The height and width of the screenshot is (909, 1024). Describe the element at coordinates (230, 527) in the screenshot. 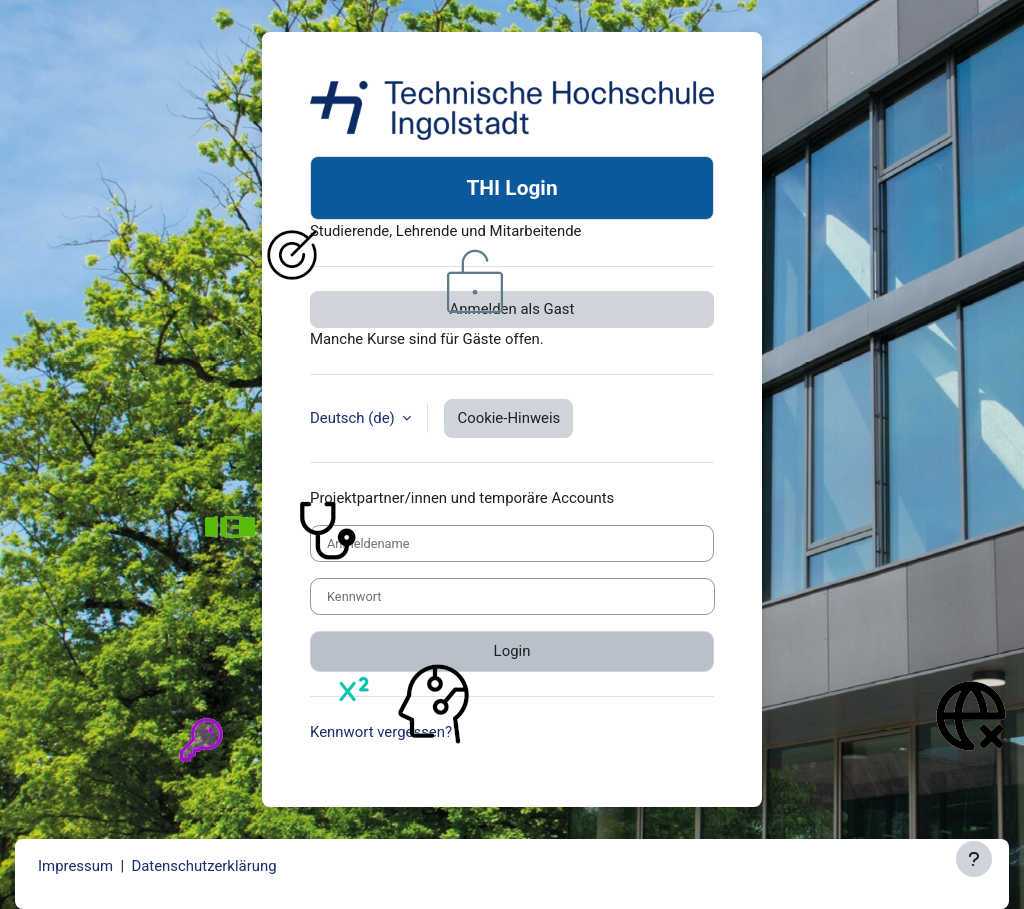

I see `access clothing or accessories settings` at that location.